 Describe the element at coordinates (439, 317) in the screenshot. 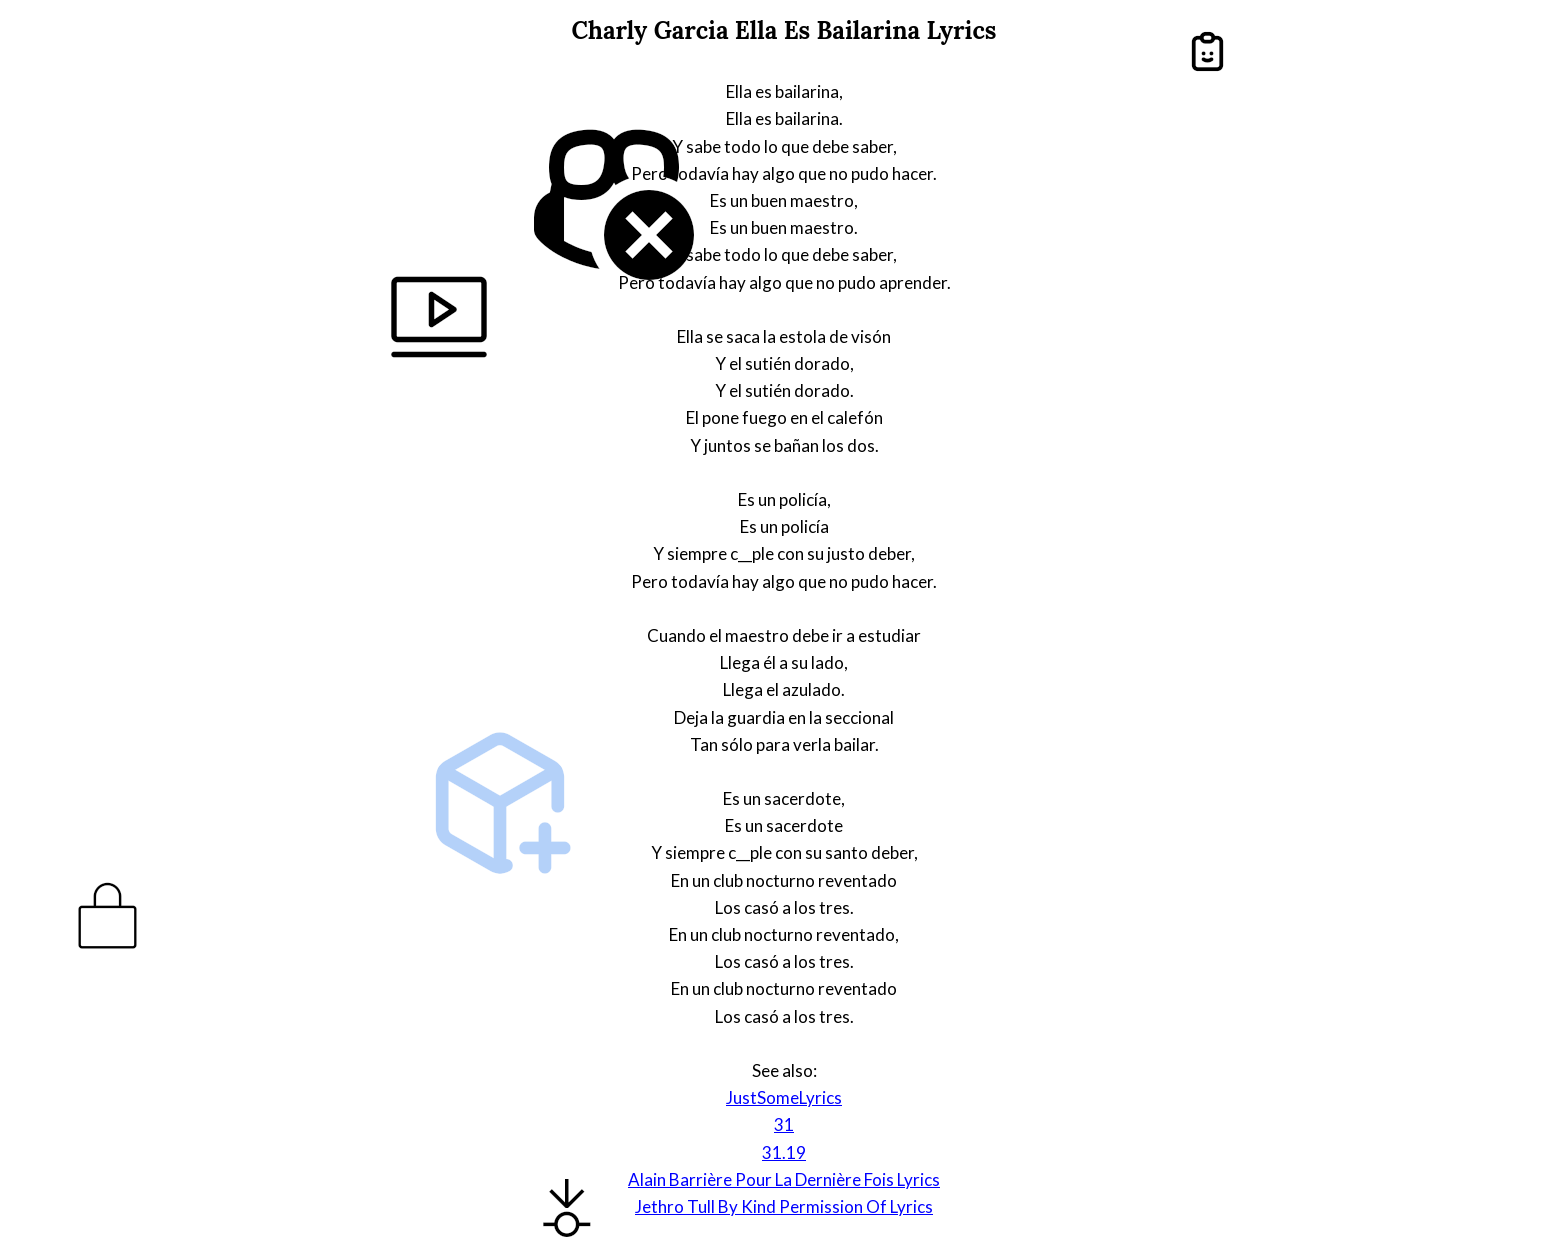

I see `play or watch a video` at that location.